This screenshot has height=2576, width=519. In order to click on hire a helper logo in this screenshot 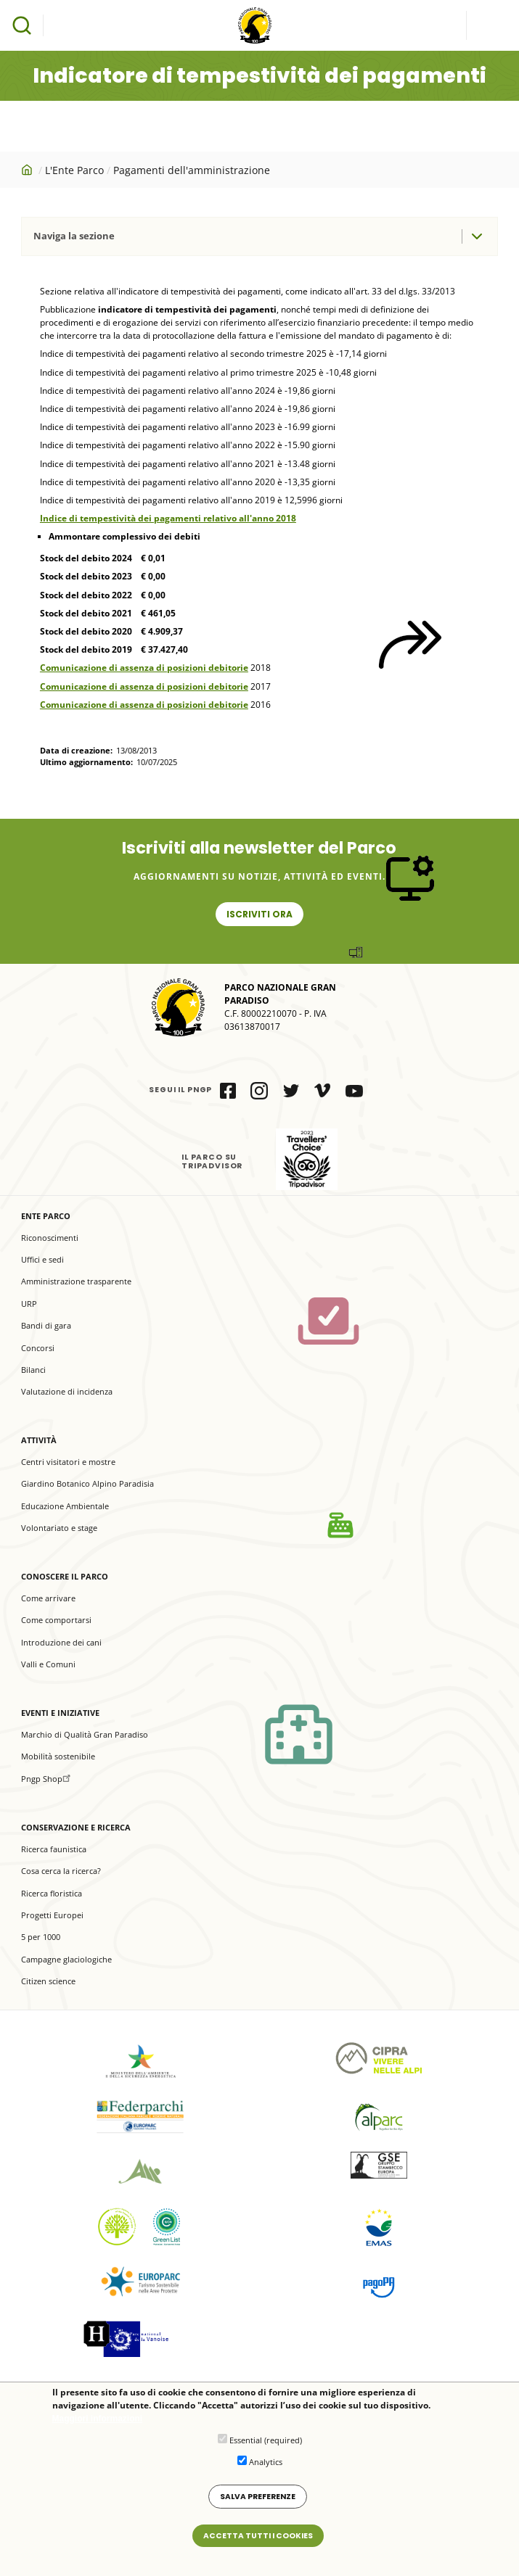, I will do `click(97, 2334)`.